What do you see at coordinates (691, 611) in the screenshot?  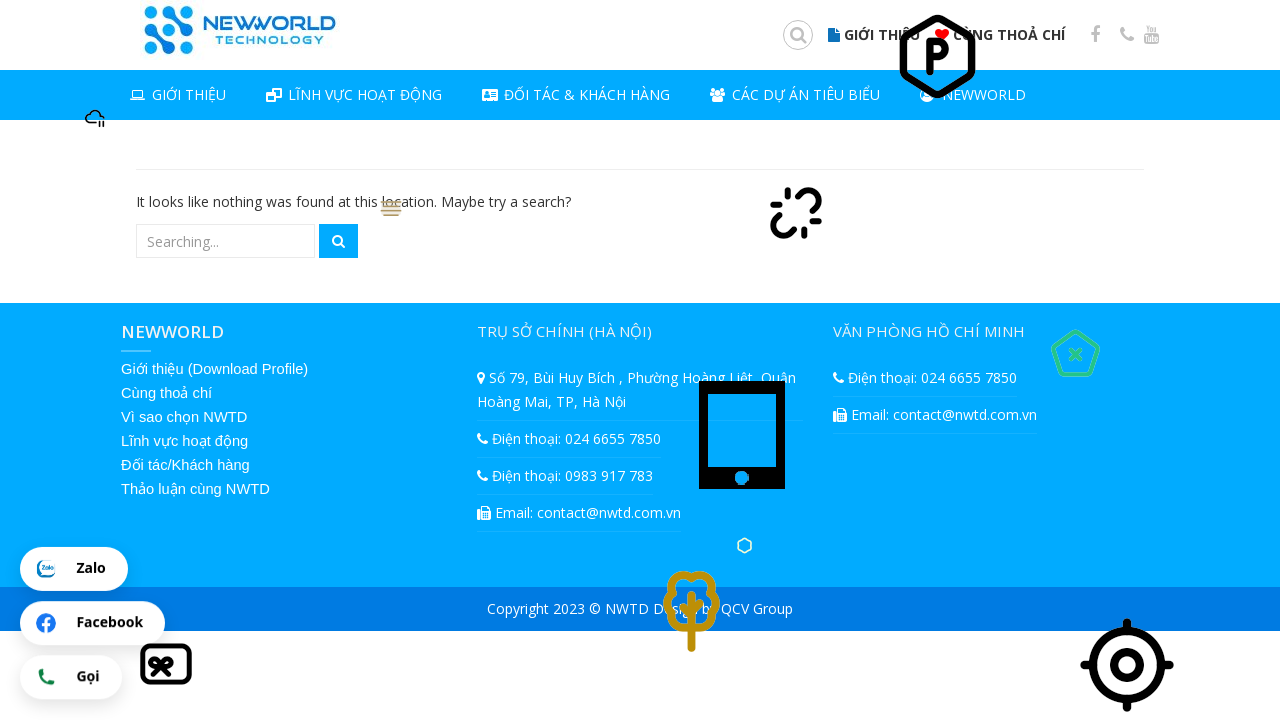 I see `view parks or nature areas nearby` at bounding box center [691, 611].